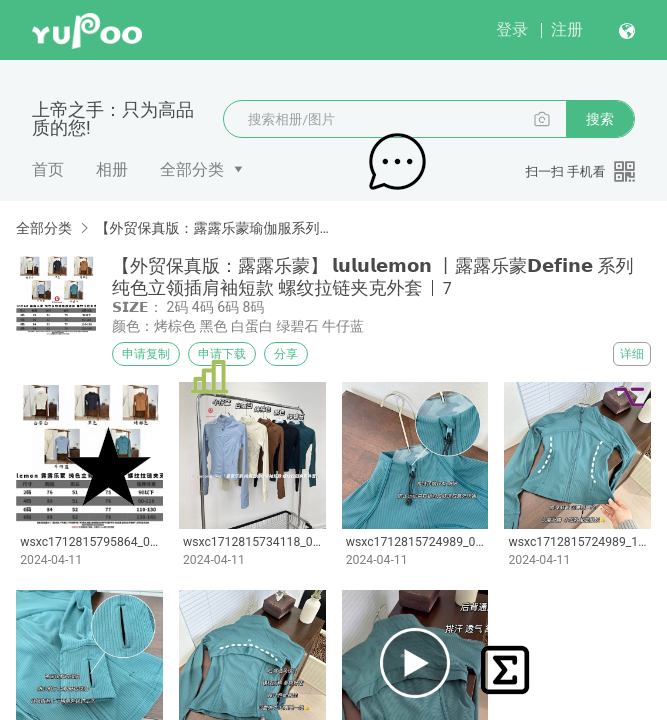  I want to click on view analytics or statistics, so click(209, 377).